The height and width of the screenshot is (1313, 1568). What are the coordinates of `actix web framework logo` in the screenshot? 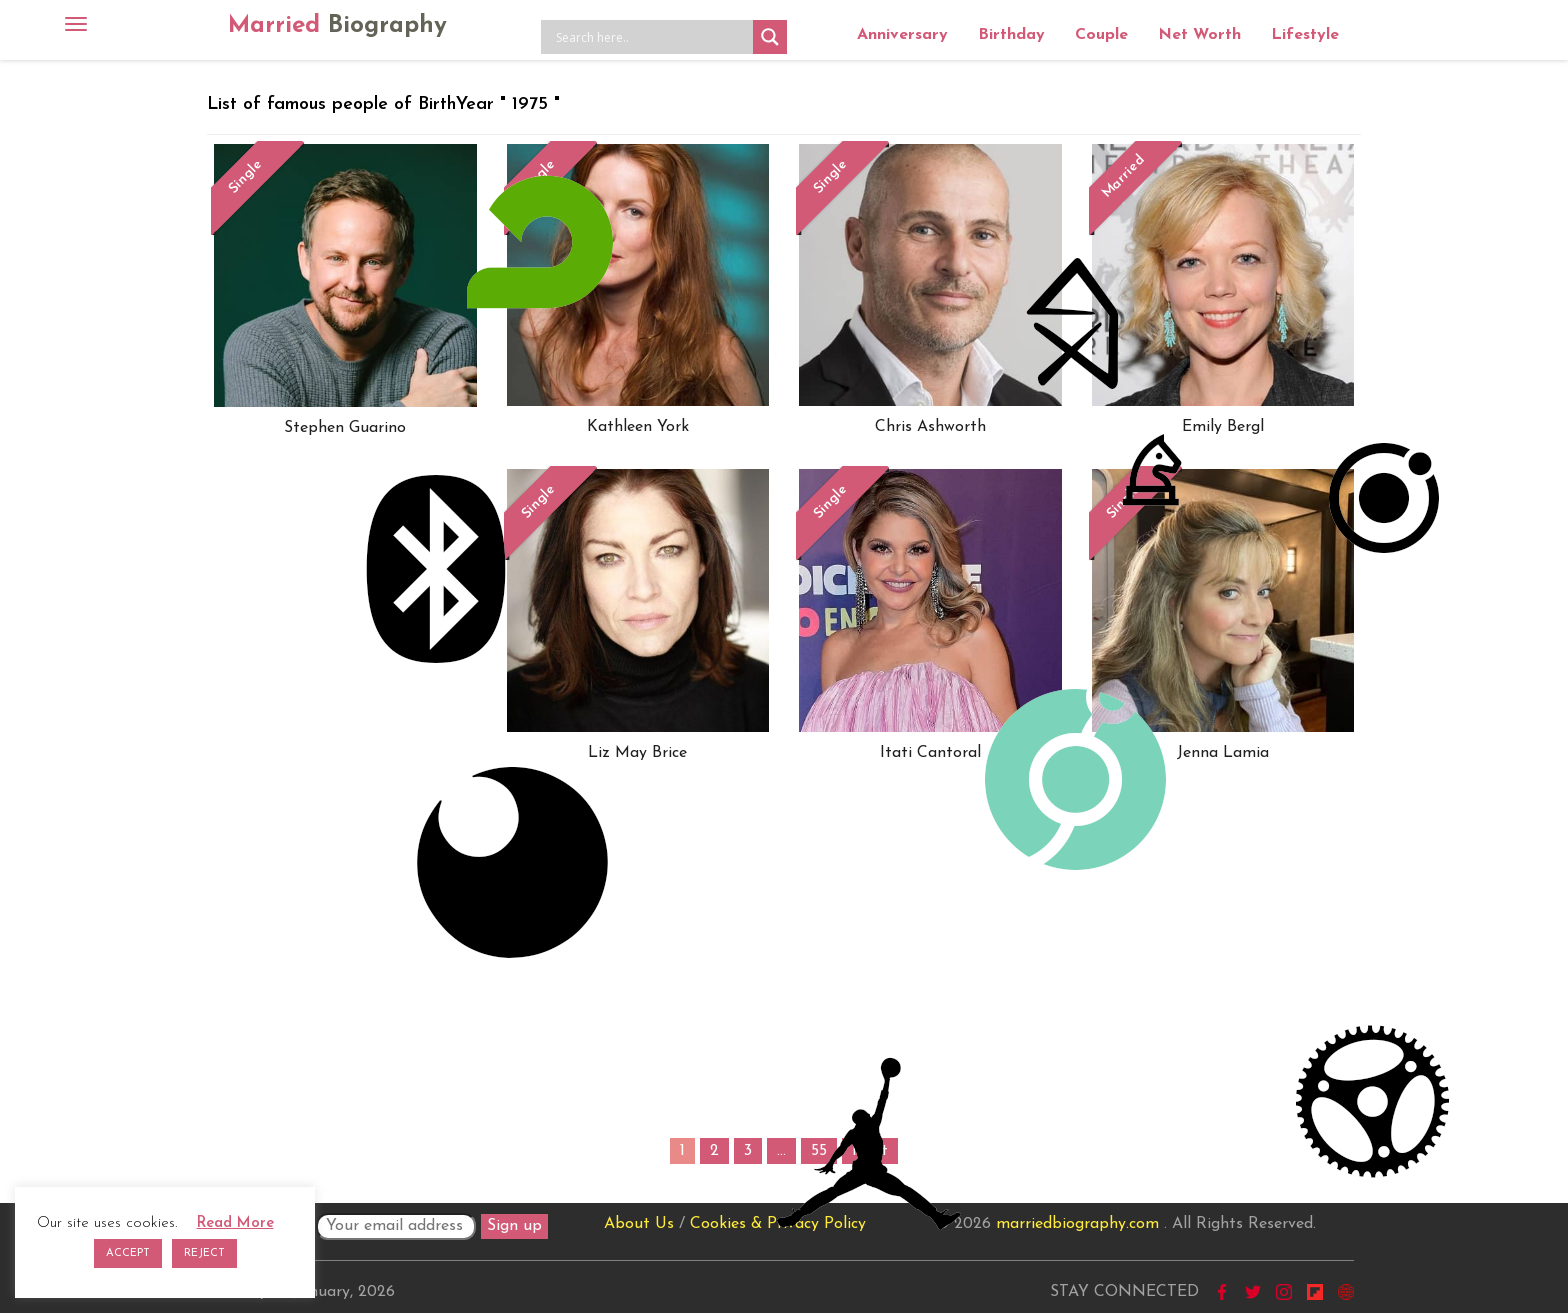 It's located at (1372, 1101).